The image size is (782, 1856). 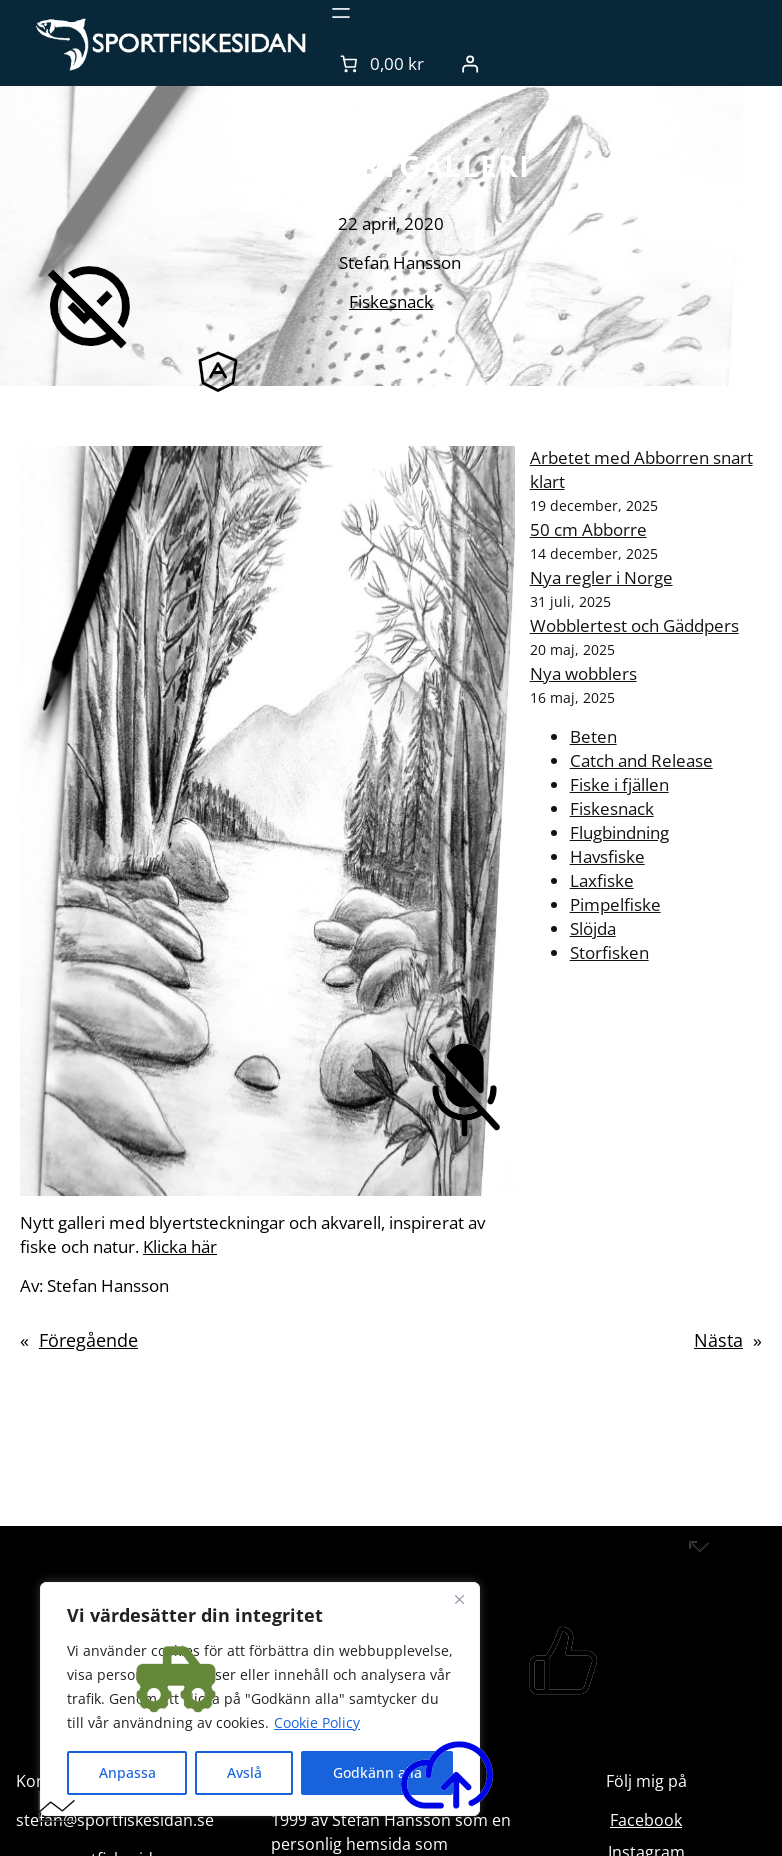 I want to click on mute your microphone, so click(x=464, y=1088).